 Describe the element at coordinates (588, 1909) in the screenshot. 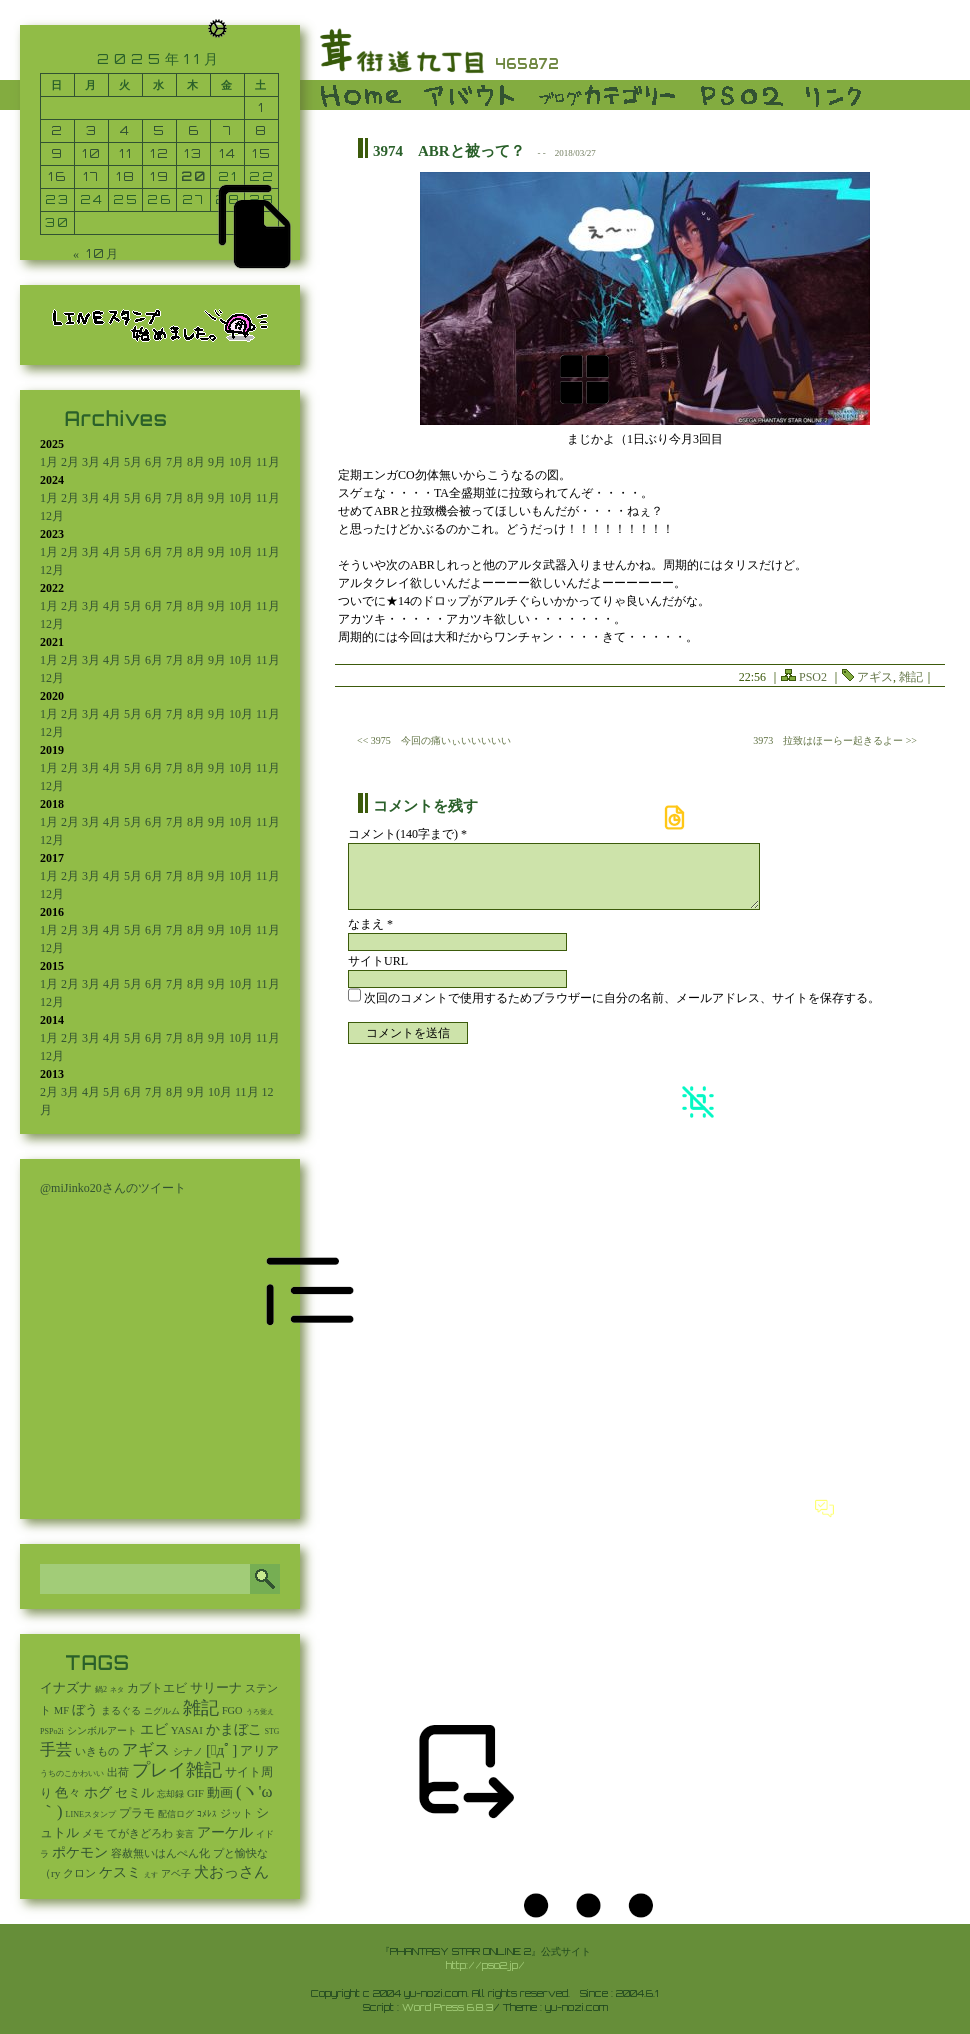

I see `access more options or actions` at that location.